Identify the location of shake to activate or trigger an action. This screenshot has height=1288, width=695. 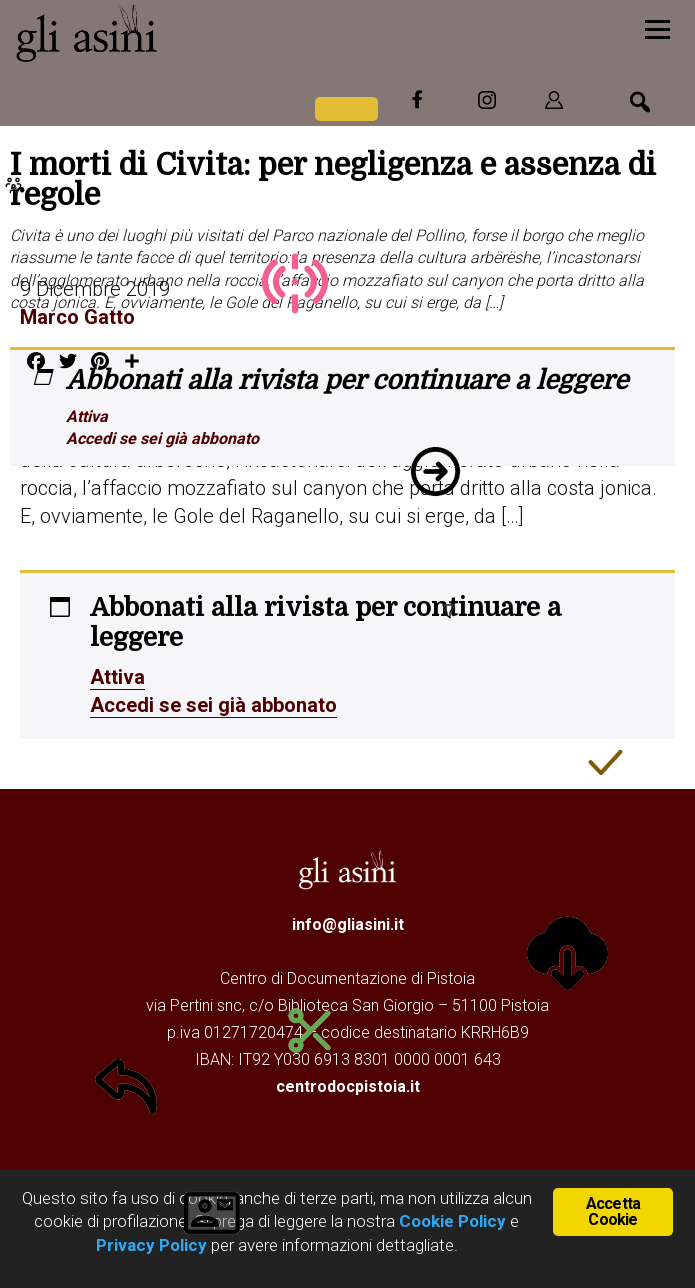
(295, 285).